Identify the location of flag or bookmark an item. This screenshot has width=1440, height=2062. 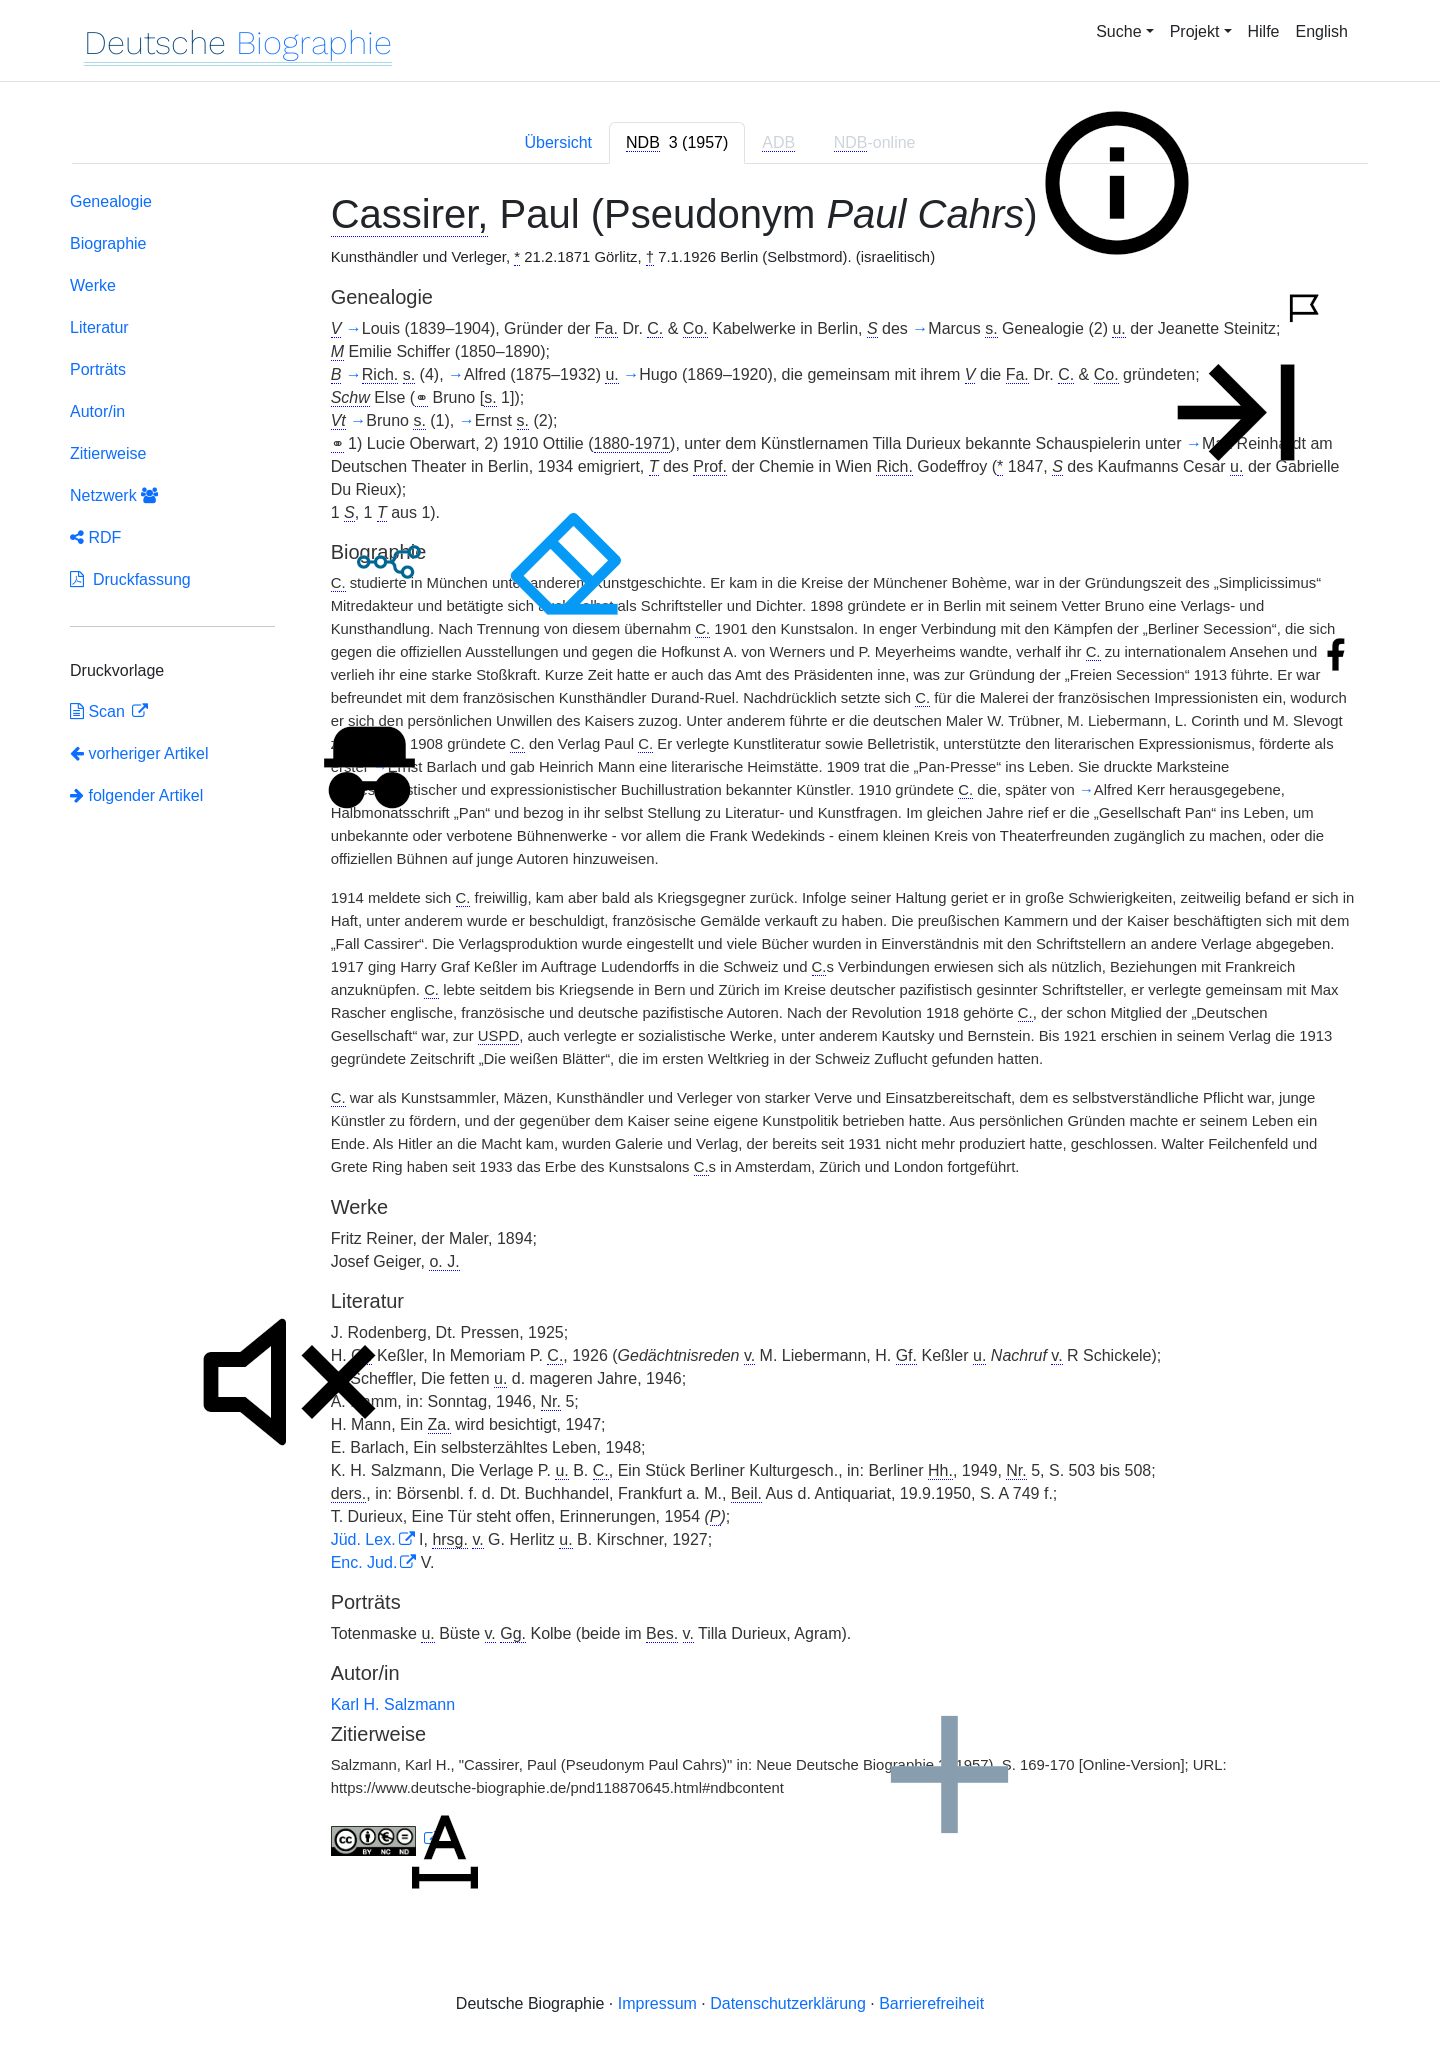
(1304, 307).